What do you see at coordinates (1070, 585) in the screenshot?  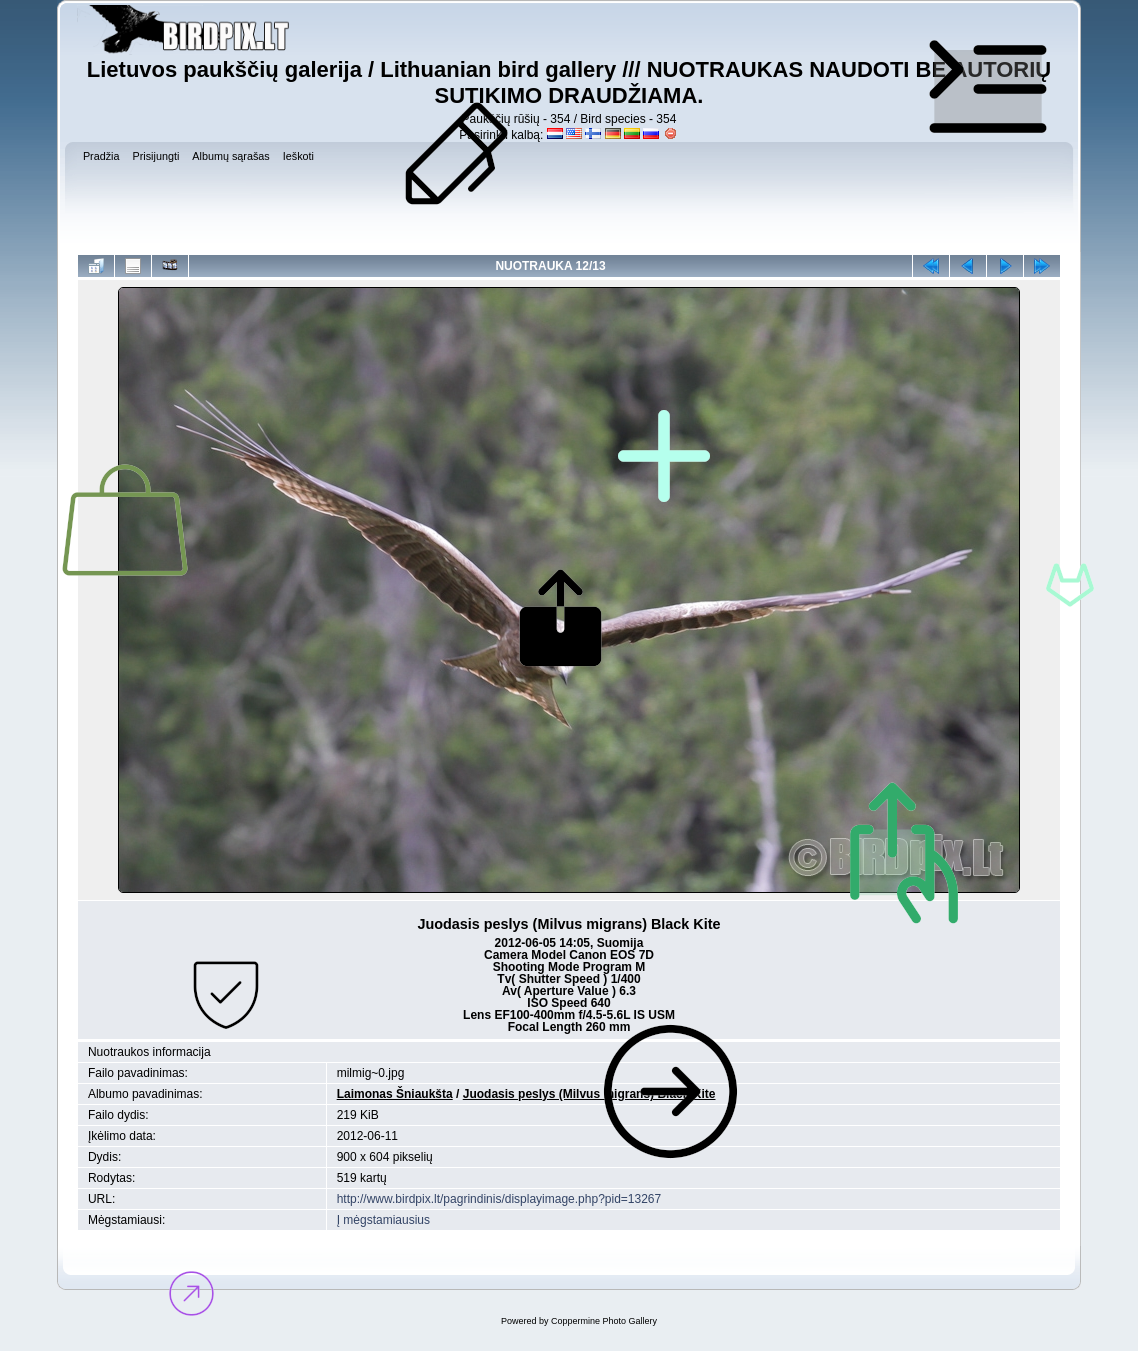 I see `open GitLab repository` at bounding box center [1070, 585].